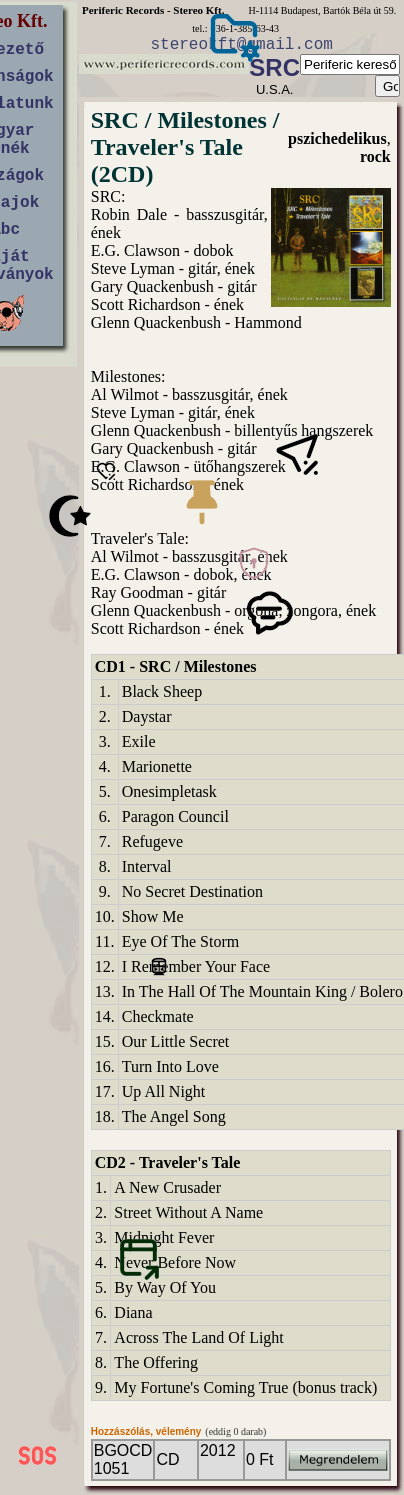 The width and height of the screenshot is (404, 1495). I want to click on open chat or messaging, so click(269, 613).